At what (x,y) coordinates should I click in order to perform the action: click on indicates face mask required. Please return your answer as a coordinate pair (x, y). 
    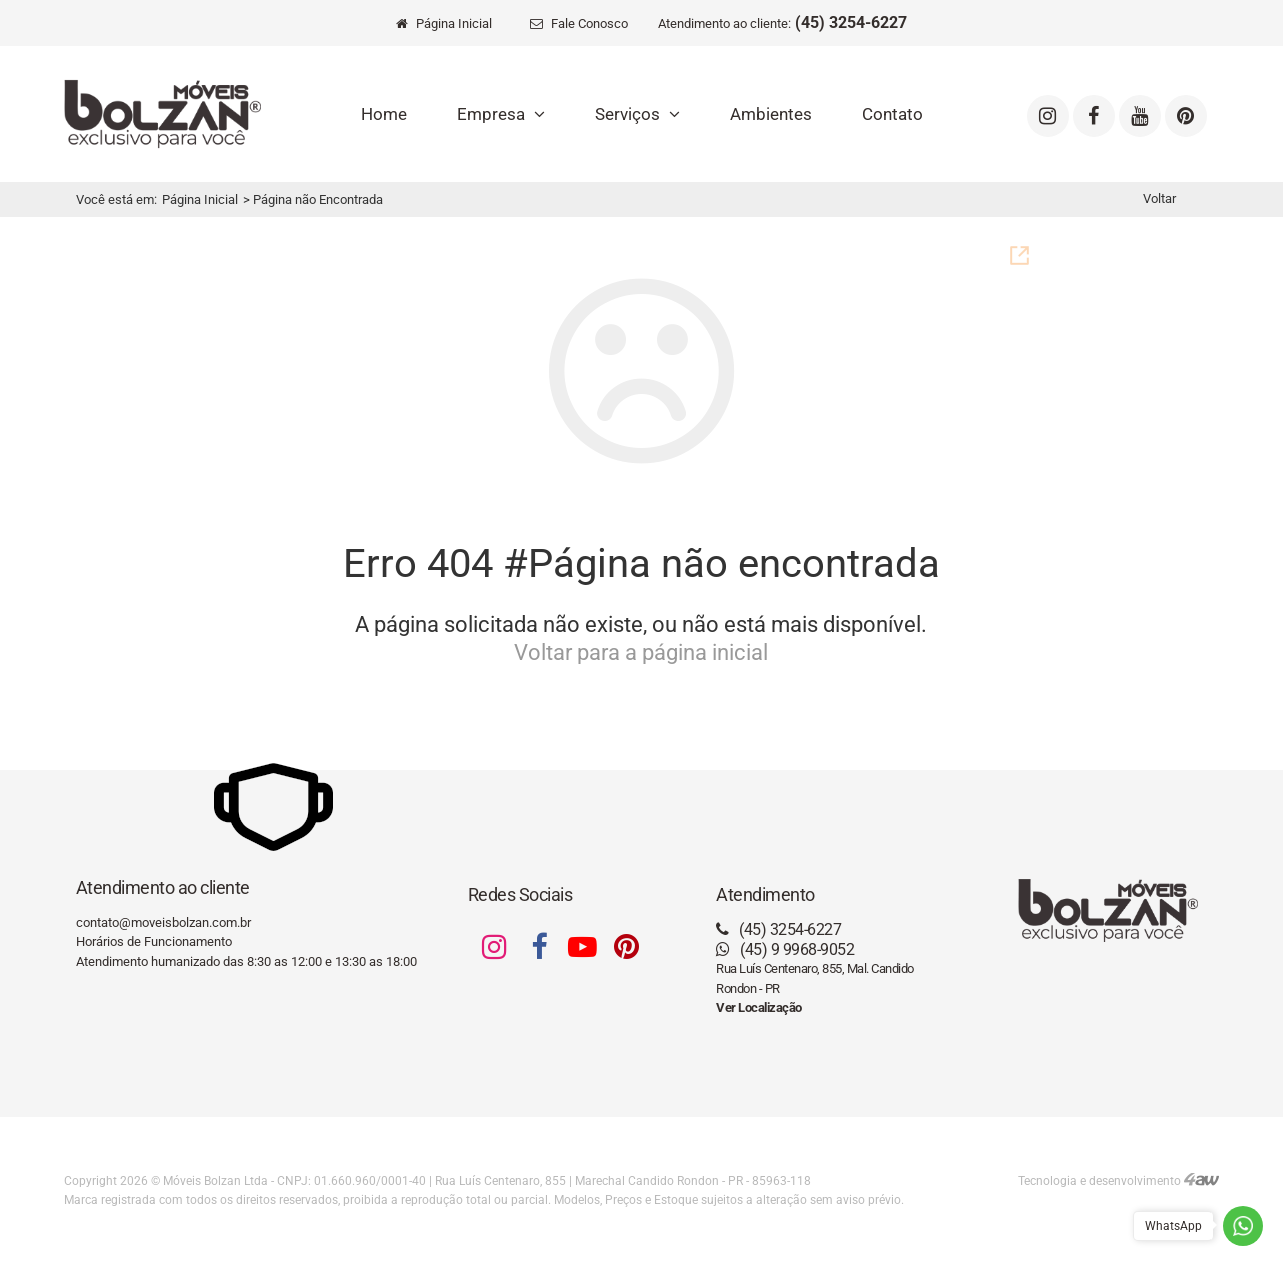
    Looking at the image, I should click on (273, 807).